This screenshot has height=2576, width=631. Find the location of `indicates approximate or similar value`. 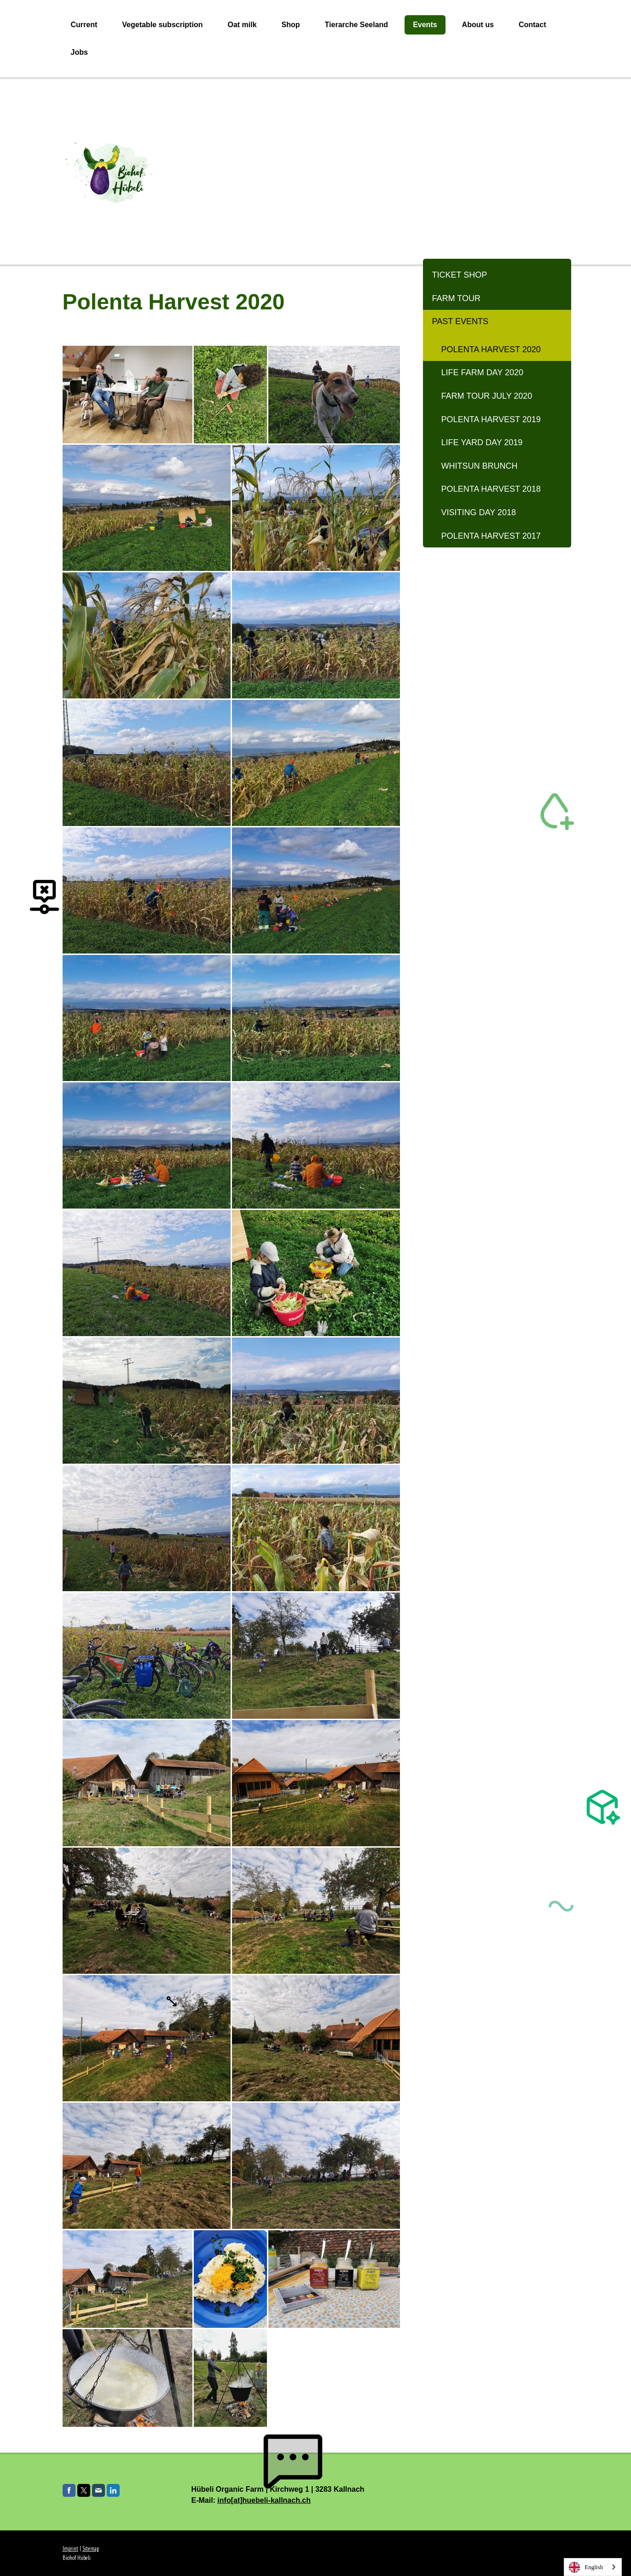

indicates approximate or similar value is located at coordinates (561, 1906).